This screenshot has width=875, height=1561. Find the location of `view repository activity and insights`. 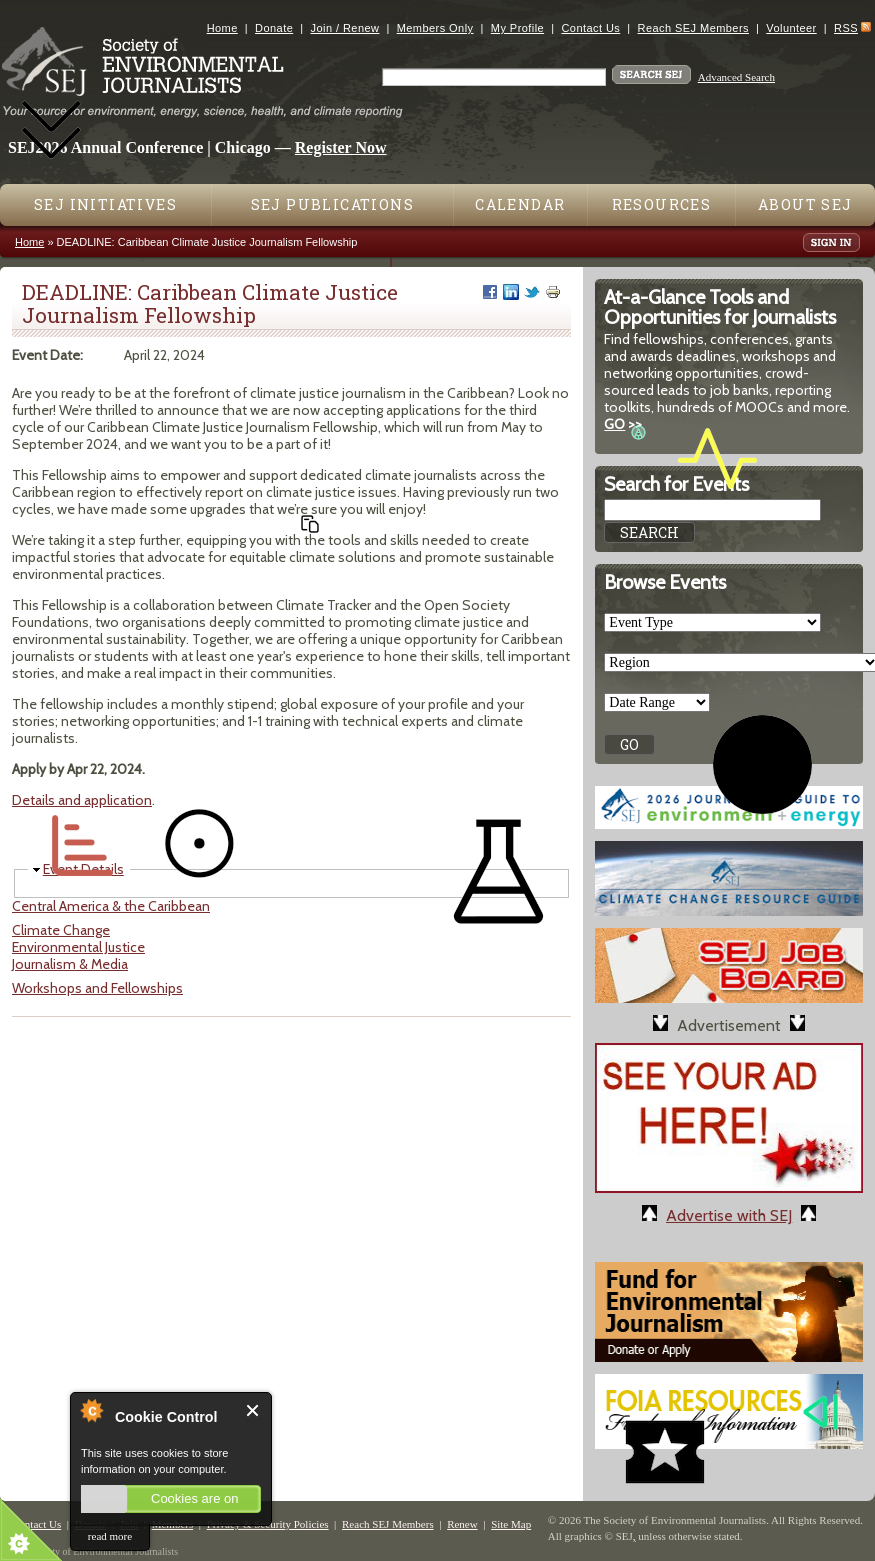

view repository activity and insights is located at coordinates (717, 459).